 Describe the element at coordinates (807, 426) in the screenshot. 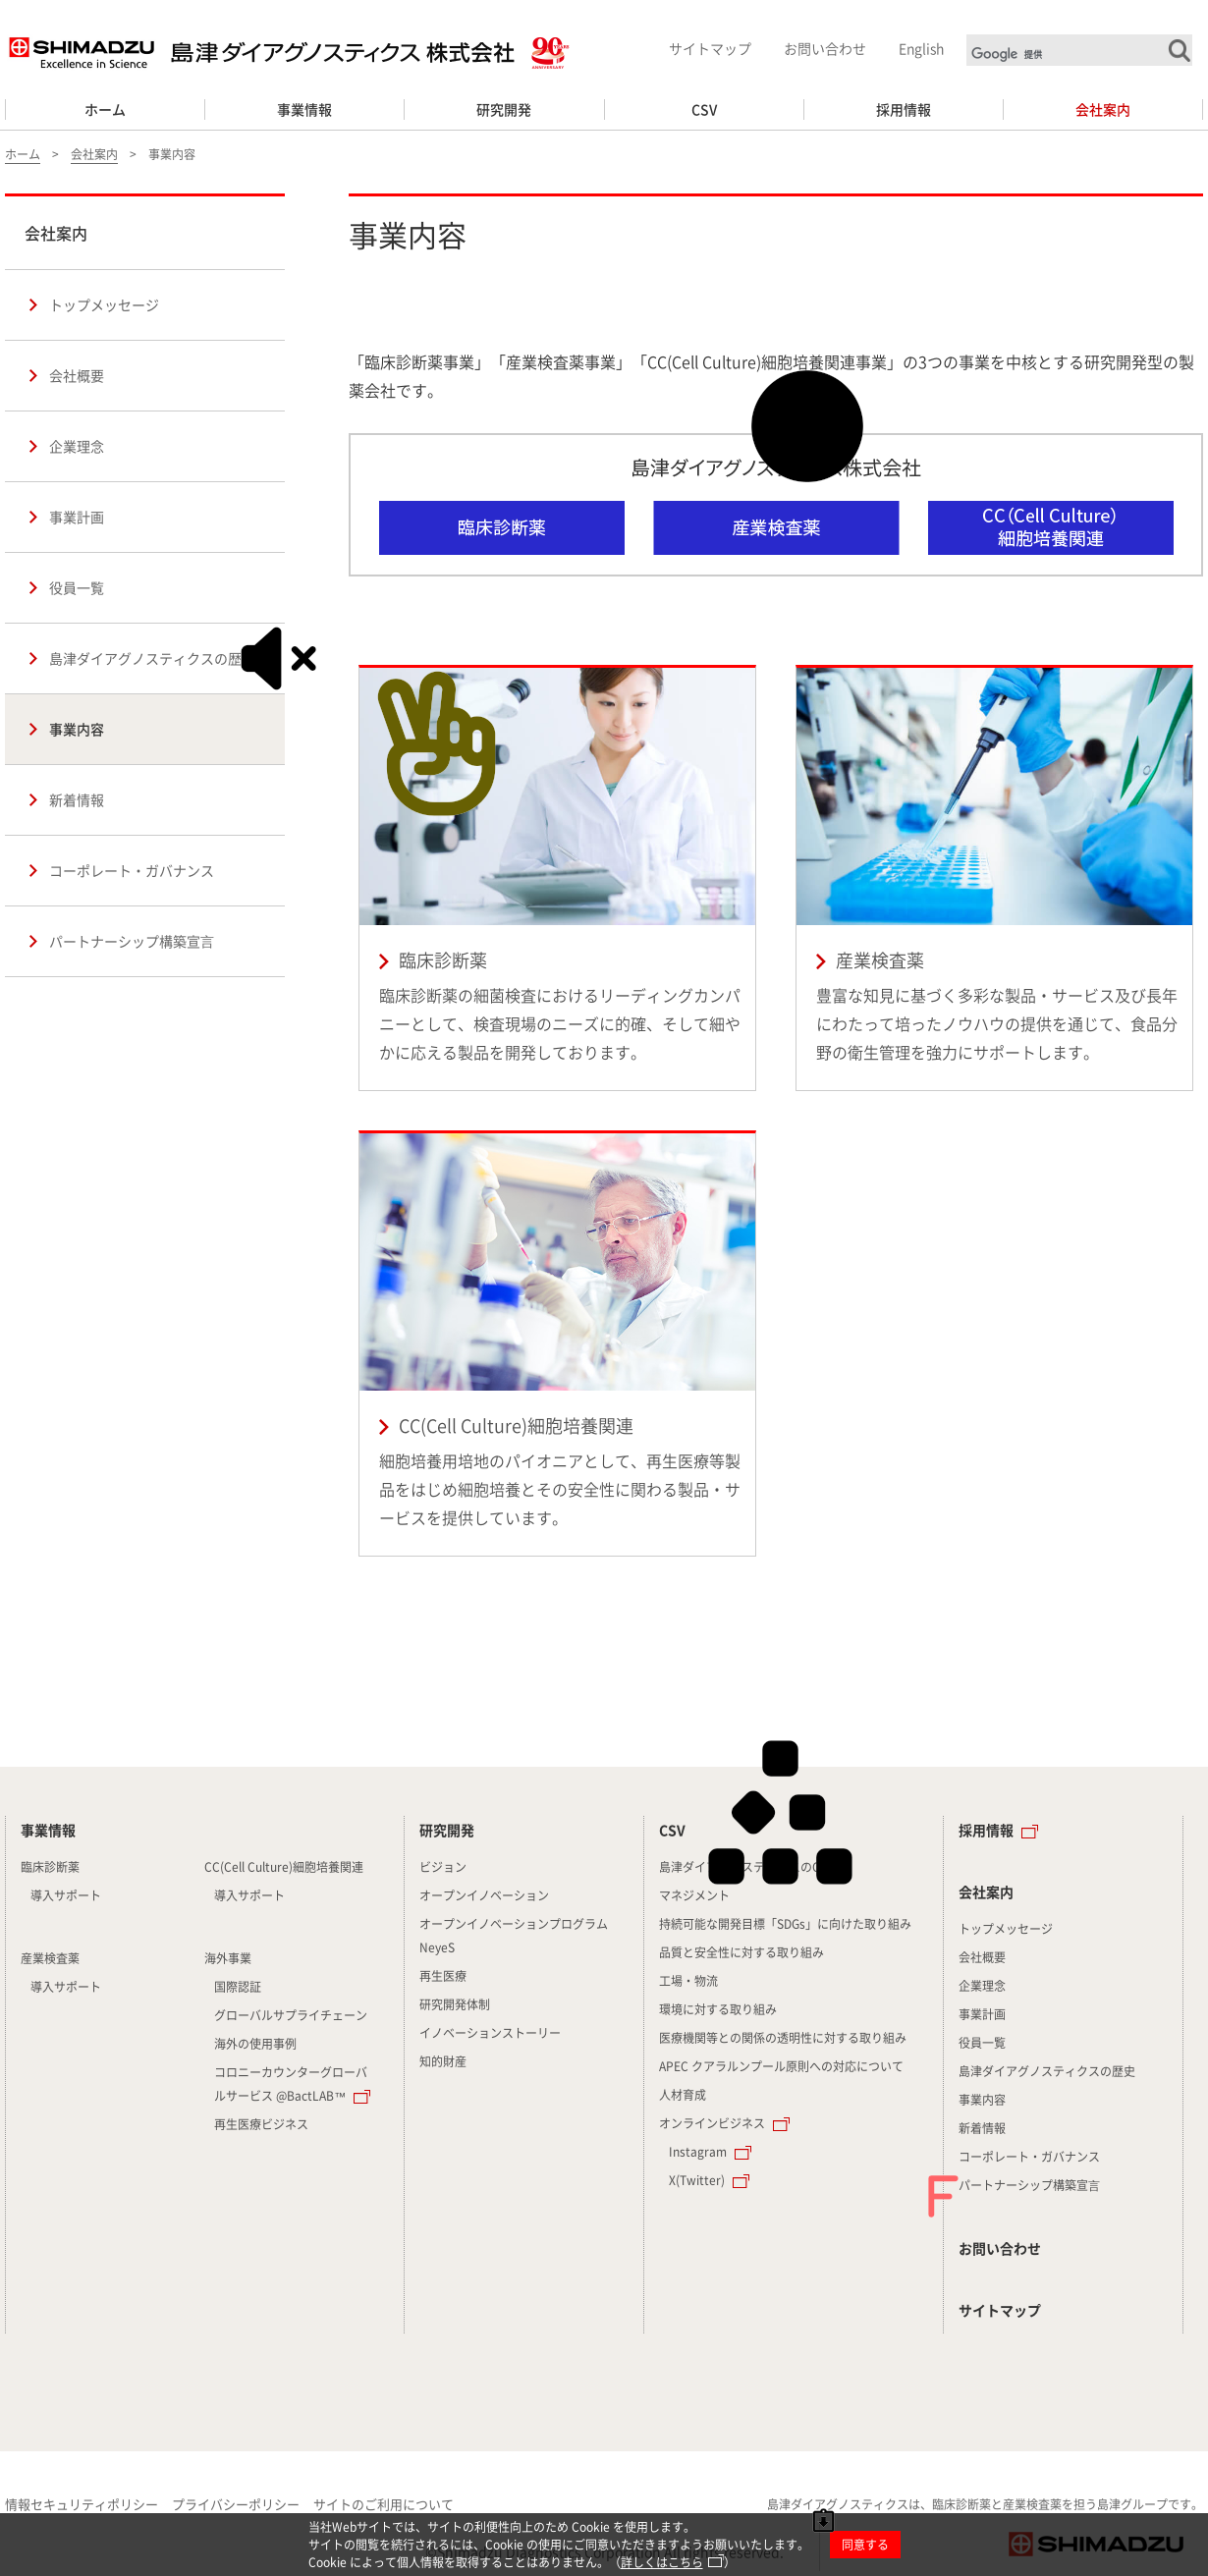

I see `indicates a selected or active state` at that location.